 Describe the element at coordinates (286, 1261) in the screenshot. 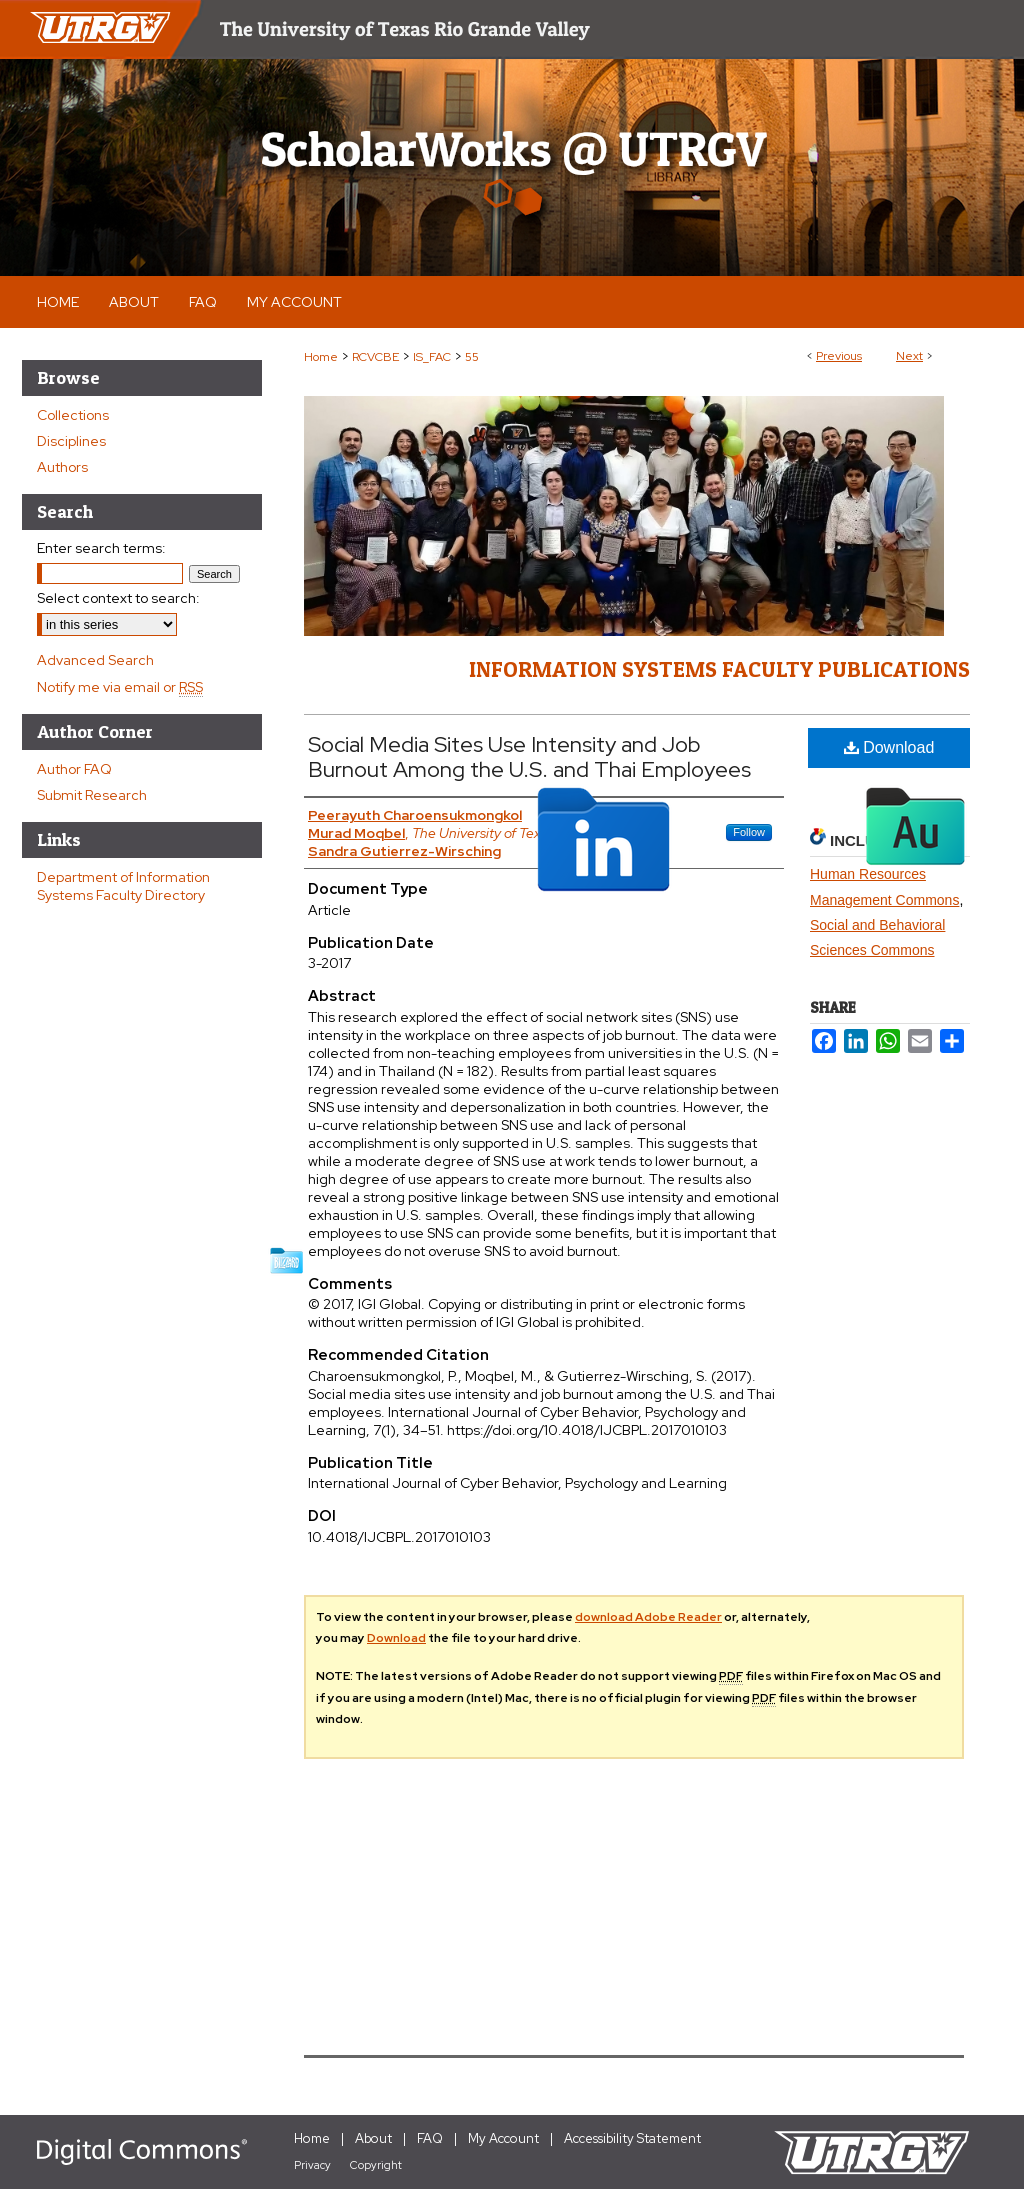

I see `folder containing Blizzard games or files` at that location.